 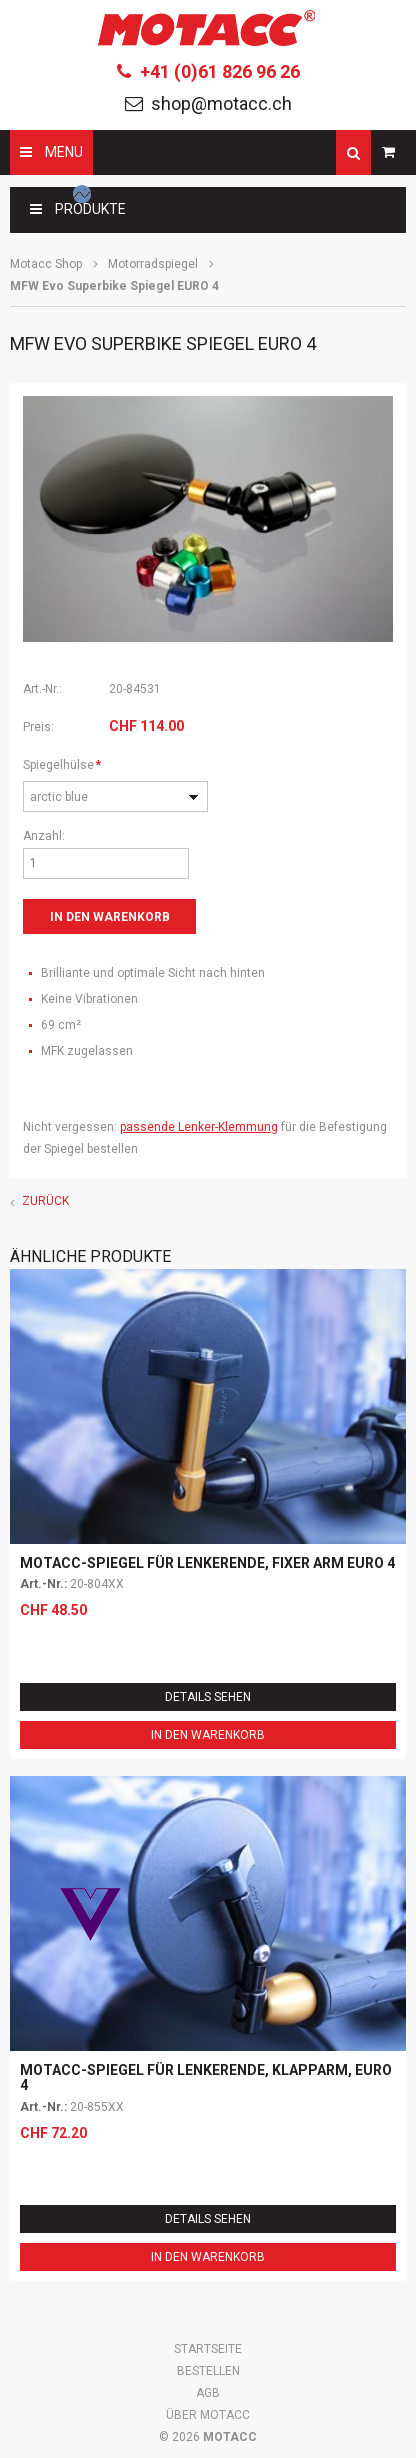 I want to click on Vue.js framework logo, so click(x=90, y=1914).